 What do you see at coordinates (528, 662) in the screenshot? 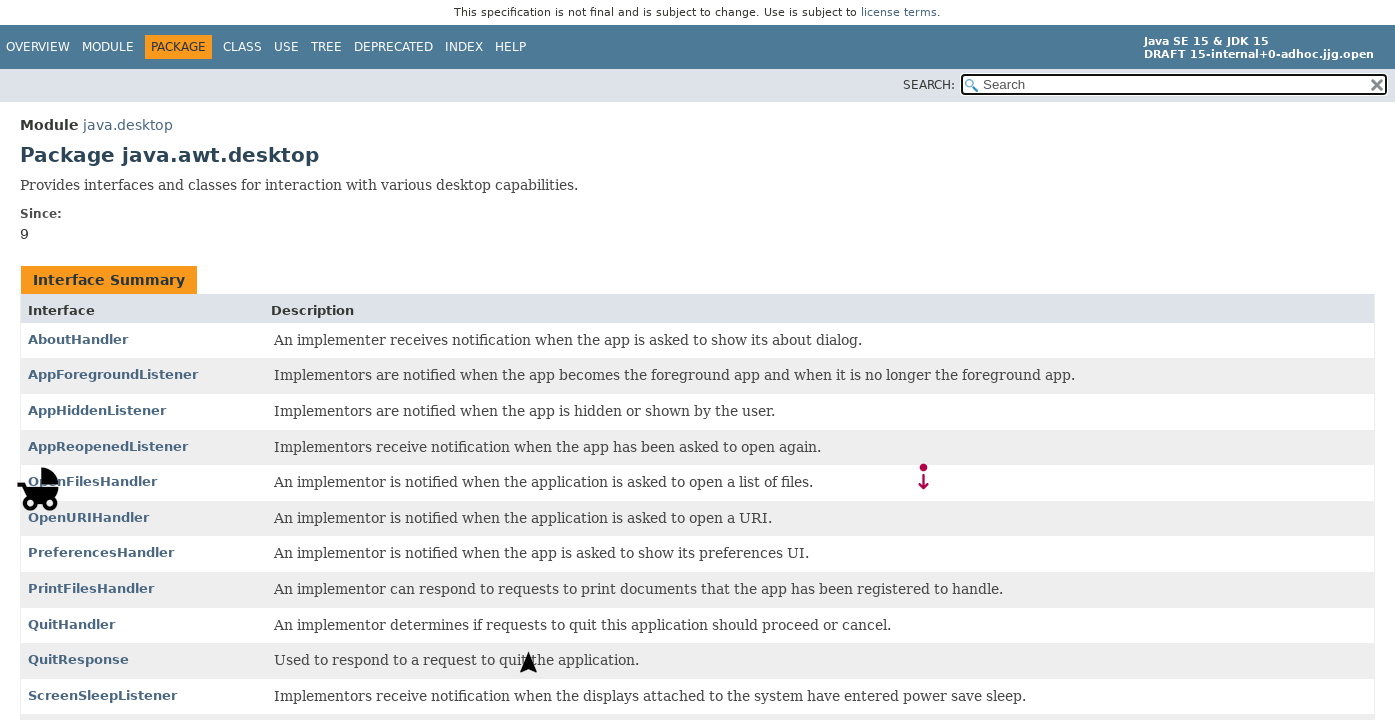
I see `start navigation to destination` at bounding box center [528, 662].